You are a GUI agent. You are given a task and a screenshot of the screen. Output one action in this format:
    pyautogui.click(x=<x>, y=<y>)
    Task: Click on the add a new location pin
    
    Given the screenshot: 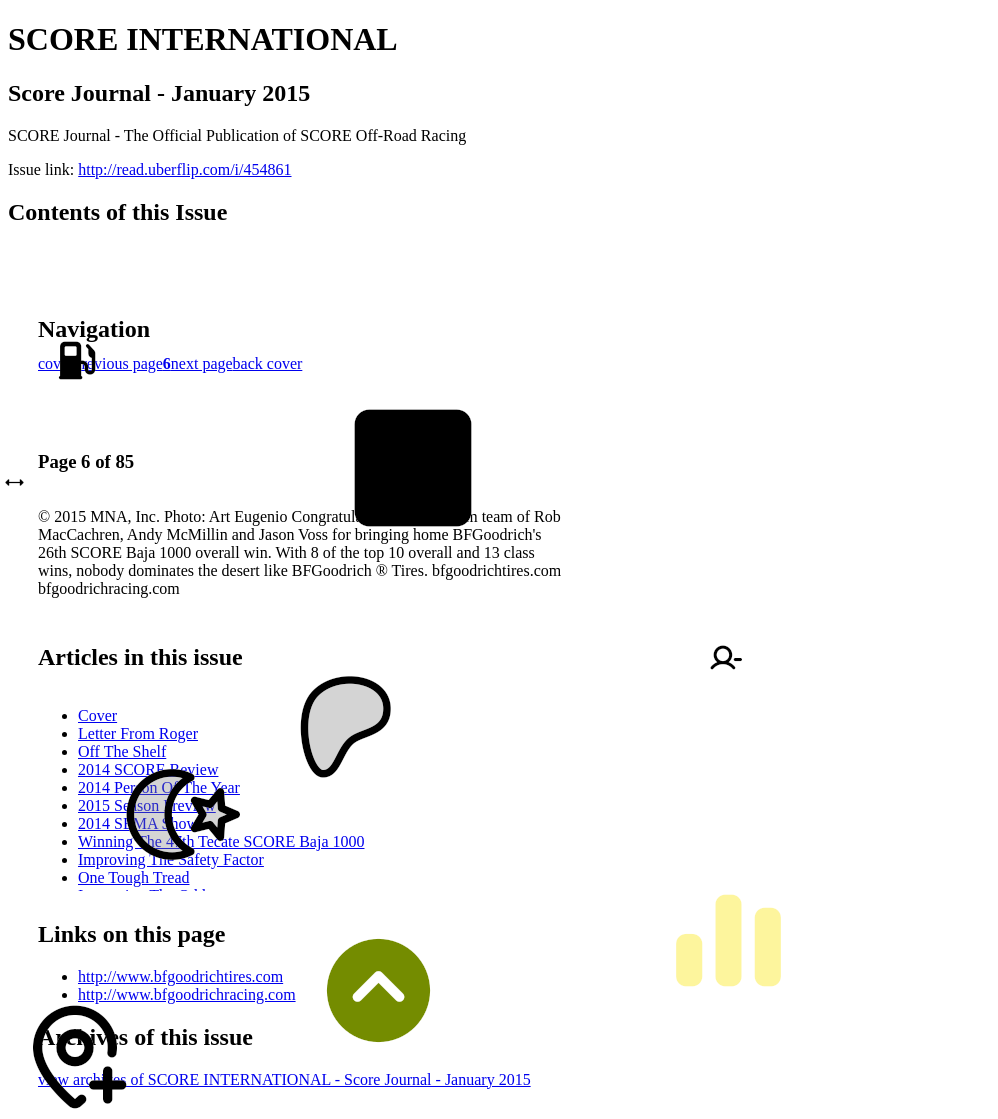 What is the action you would take?
    pyautogui.click(x=75, y=1057)
    